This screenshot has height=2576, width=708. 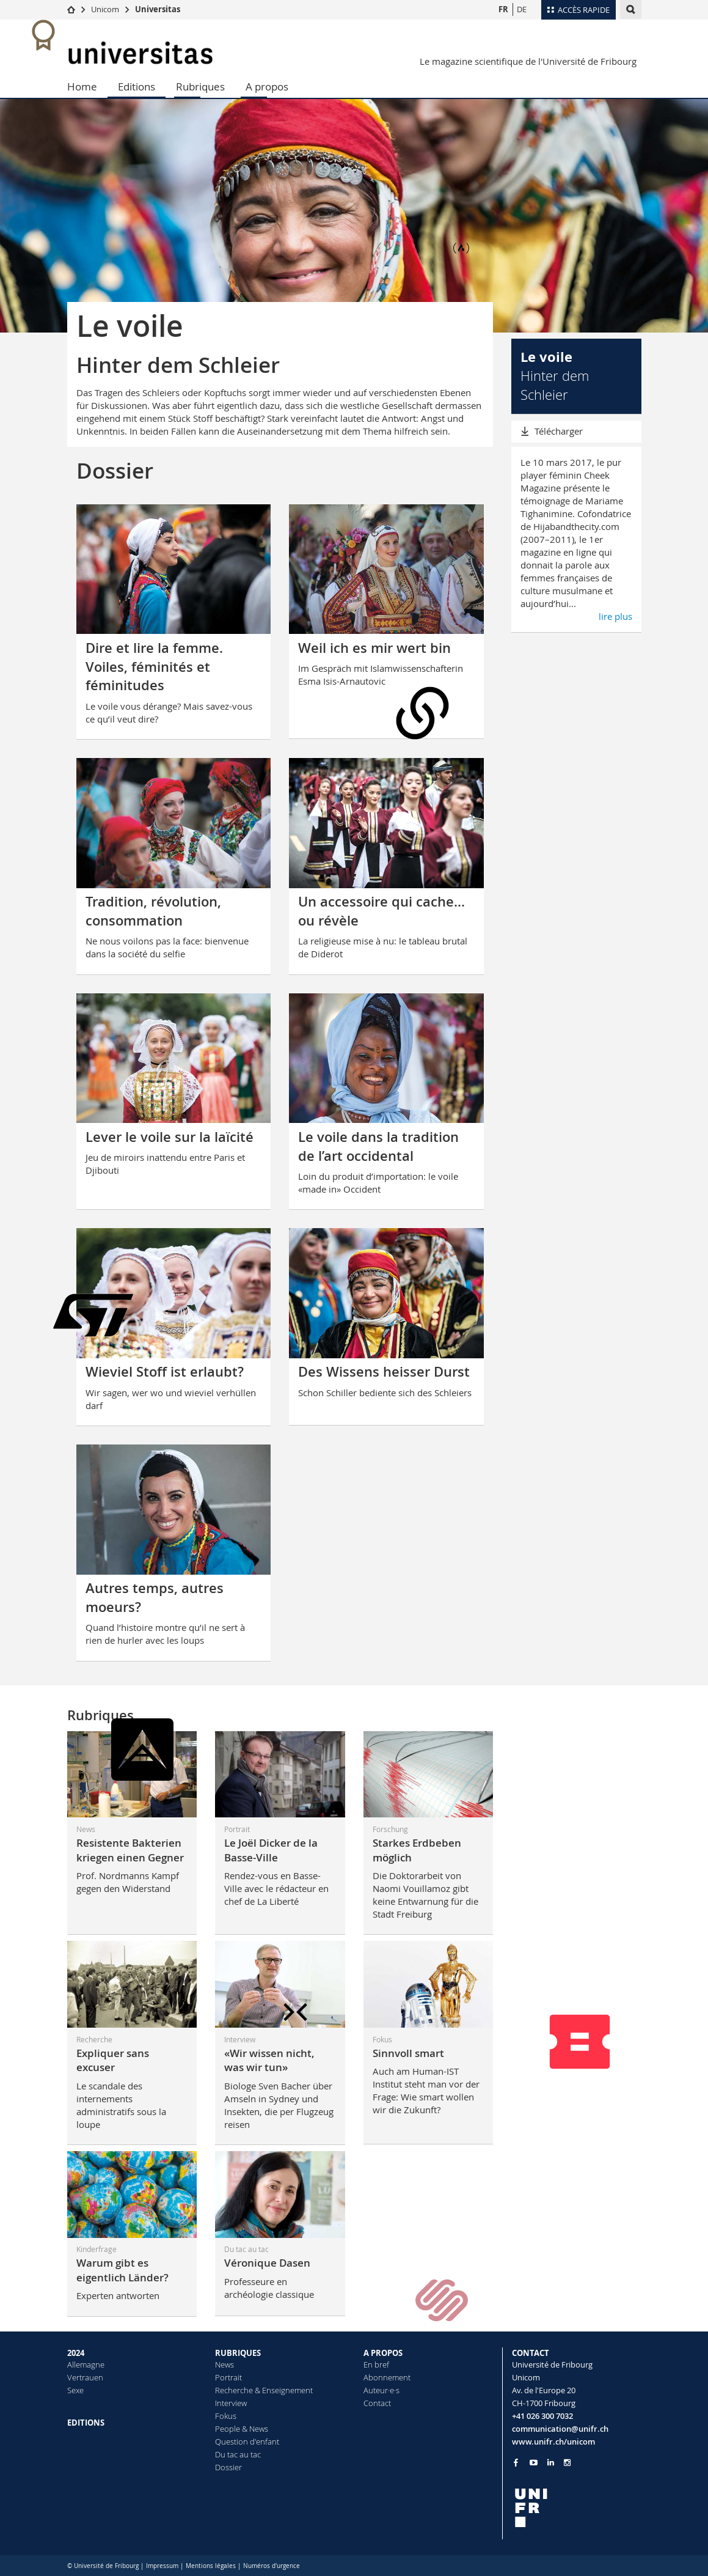 What do you see at coordinates (93, 1315) in the screenshot?
I see `STMicroelectronics company logo` at bounding box center [93, 1315].